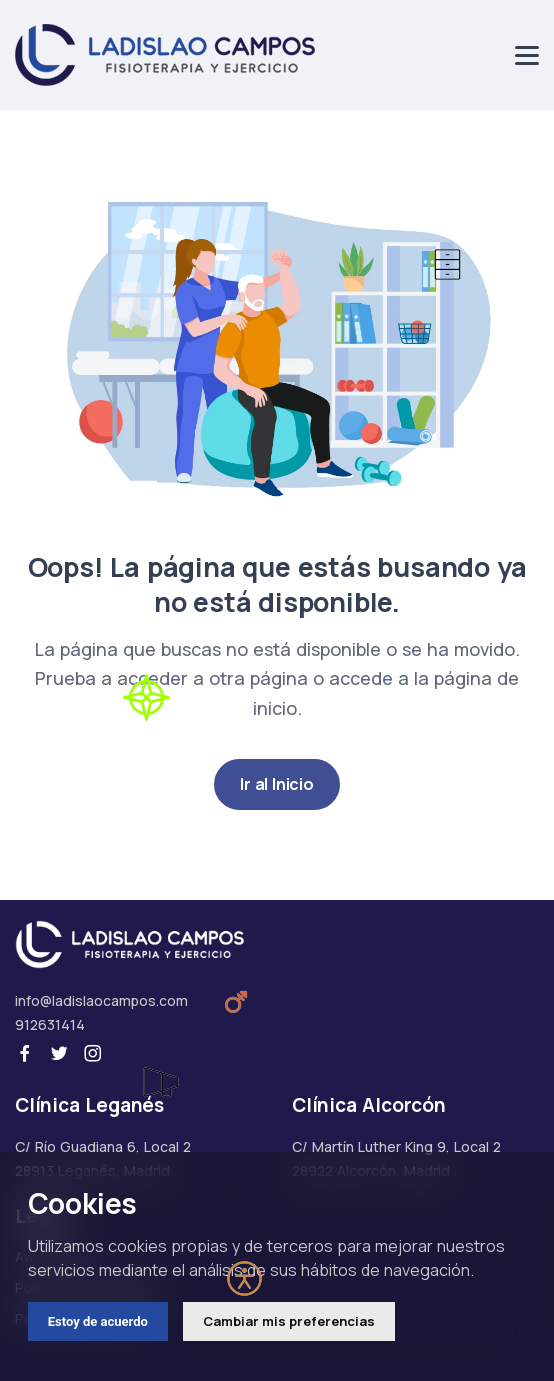 Image resolution: width=554 pixels, height=1381 pixels. Describe the element at coordinates (146, 697) in the screenshot. I see `access navigation or directional tools` at that location.